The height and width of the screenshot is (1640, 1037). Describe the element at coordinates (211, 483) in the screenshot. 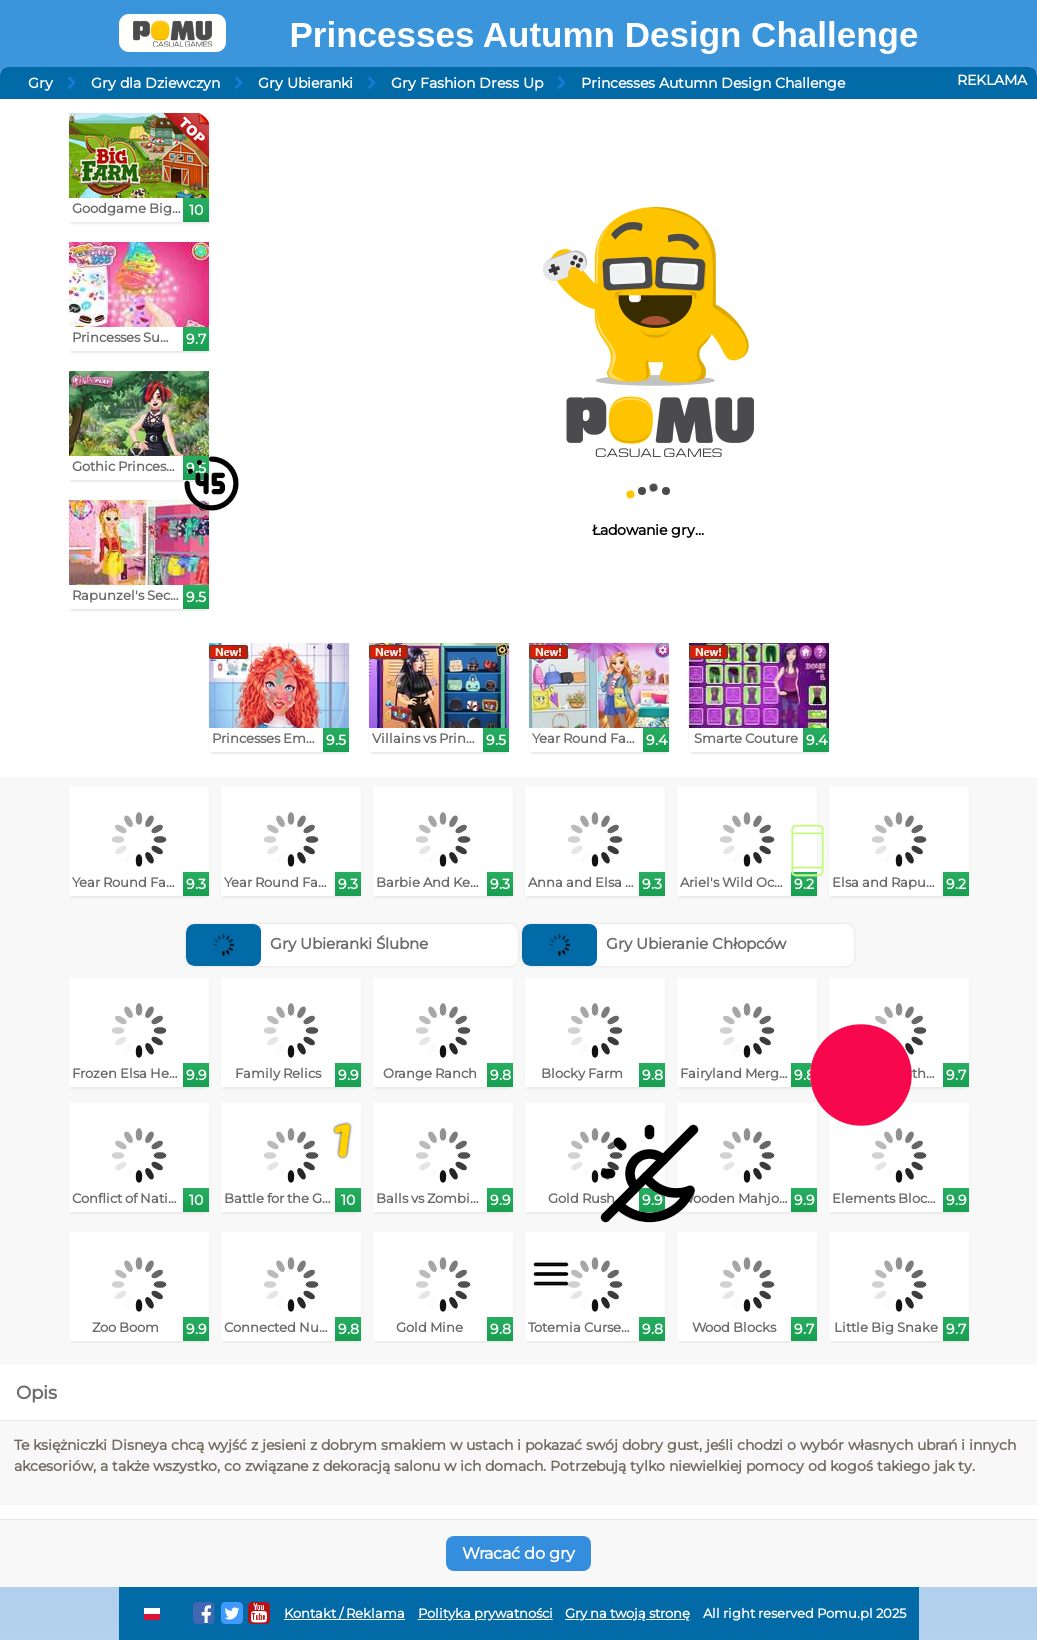

I see `set a 45-minute timer or duration` at that location.